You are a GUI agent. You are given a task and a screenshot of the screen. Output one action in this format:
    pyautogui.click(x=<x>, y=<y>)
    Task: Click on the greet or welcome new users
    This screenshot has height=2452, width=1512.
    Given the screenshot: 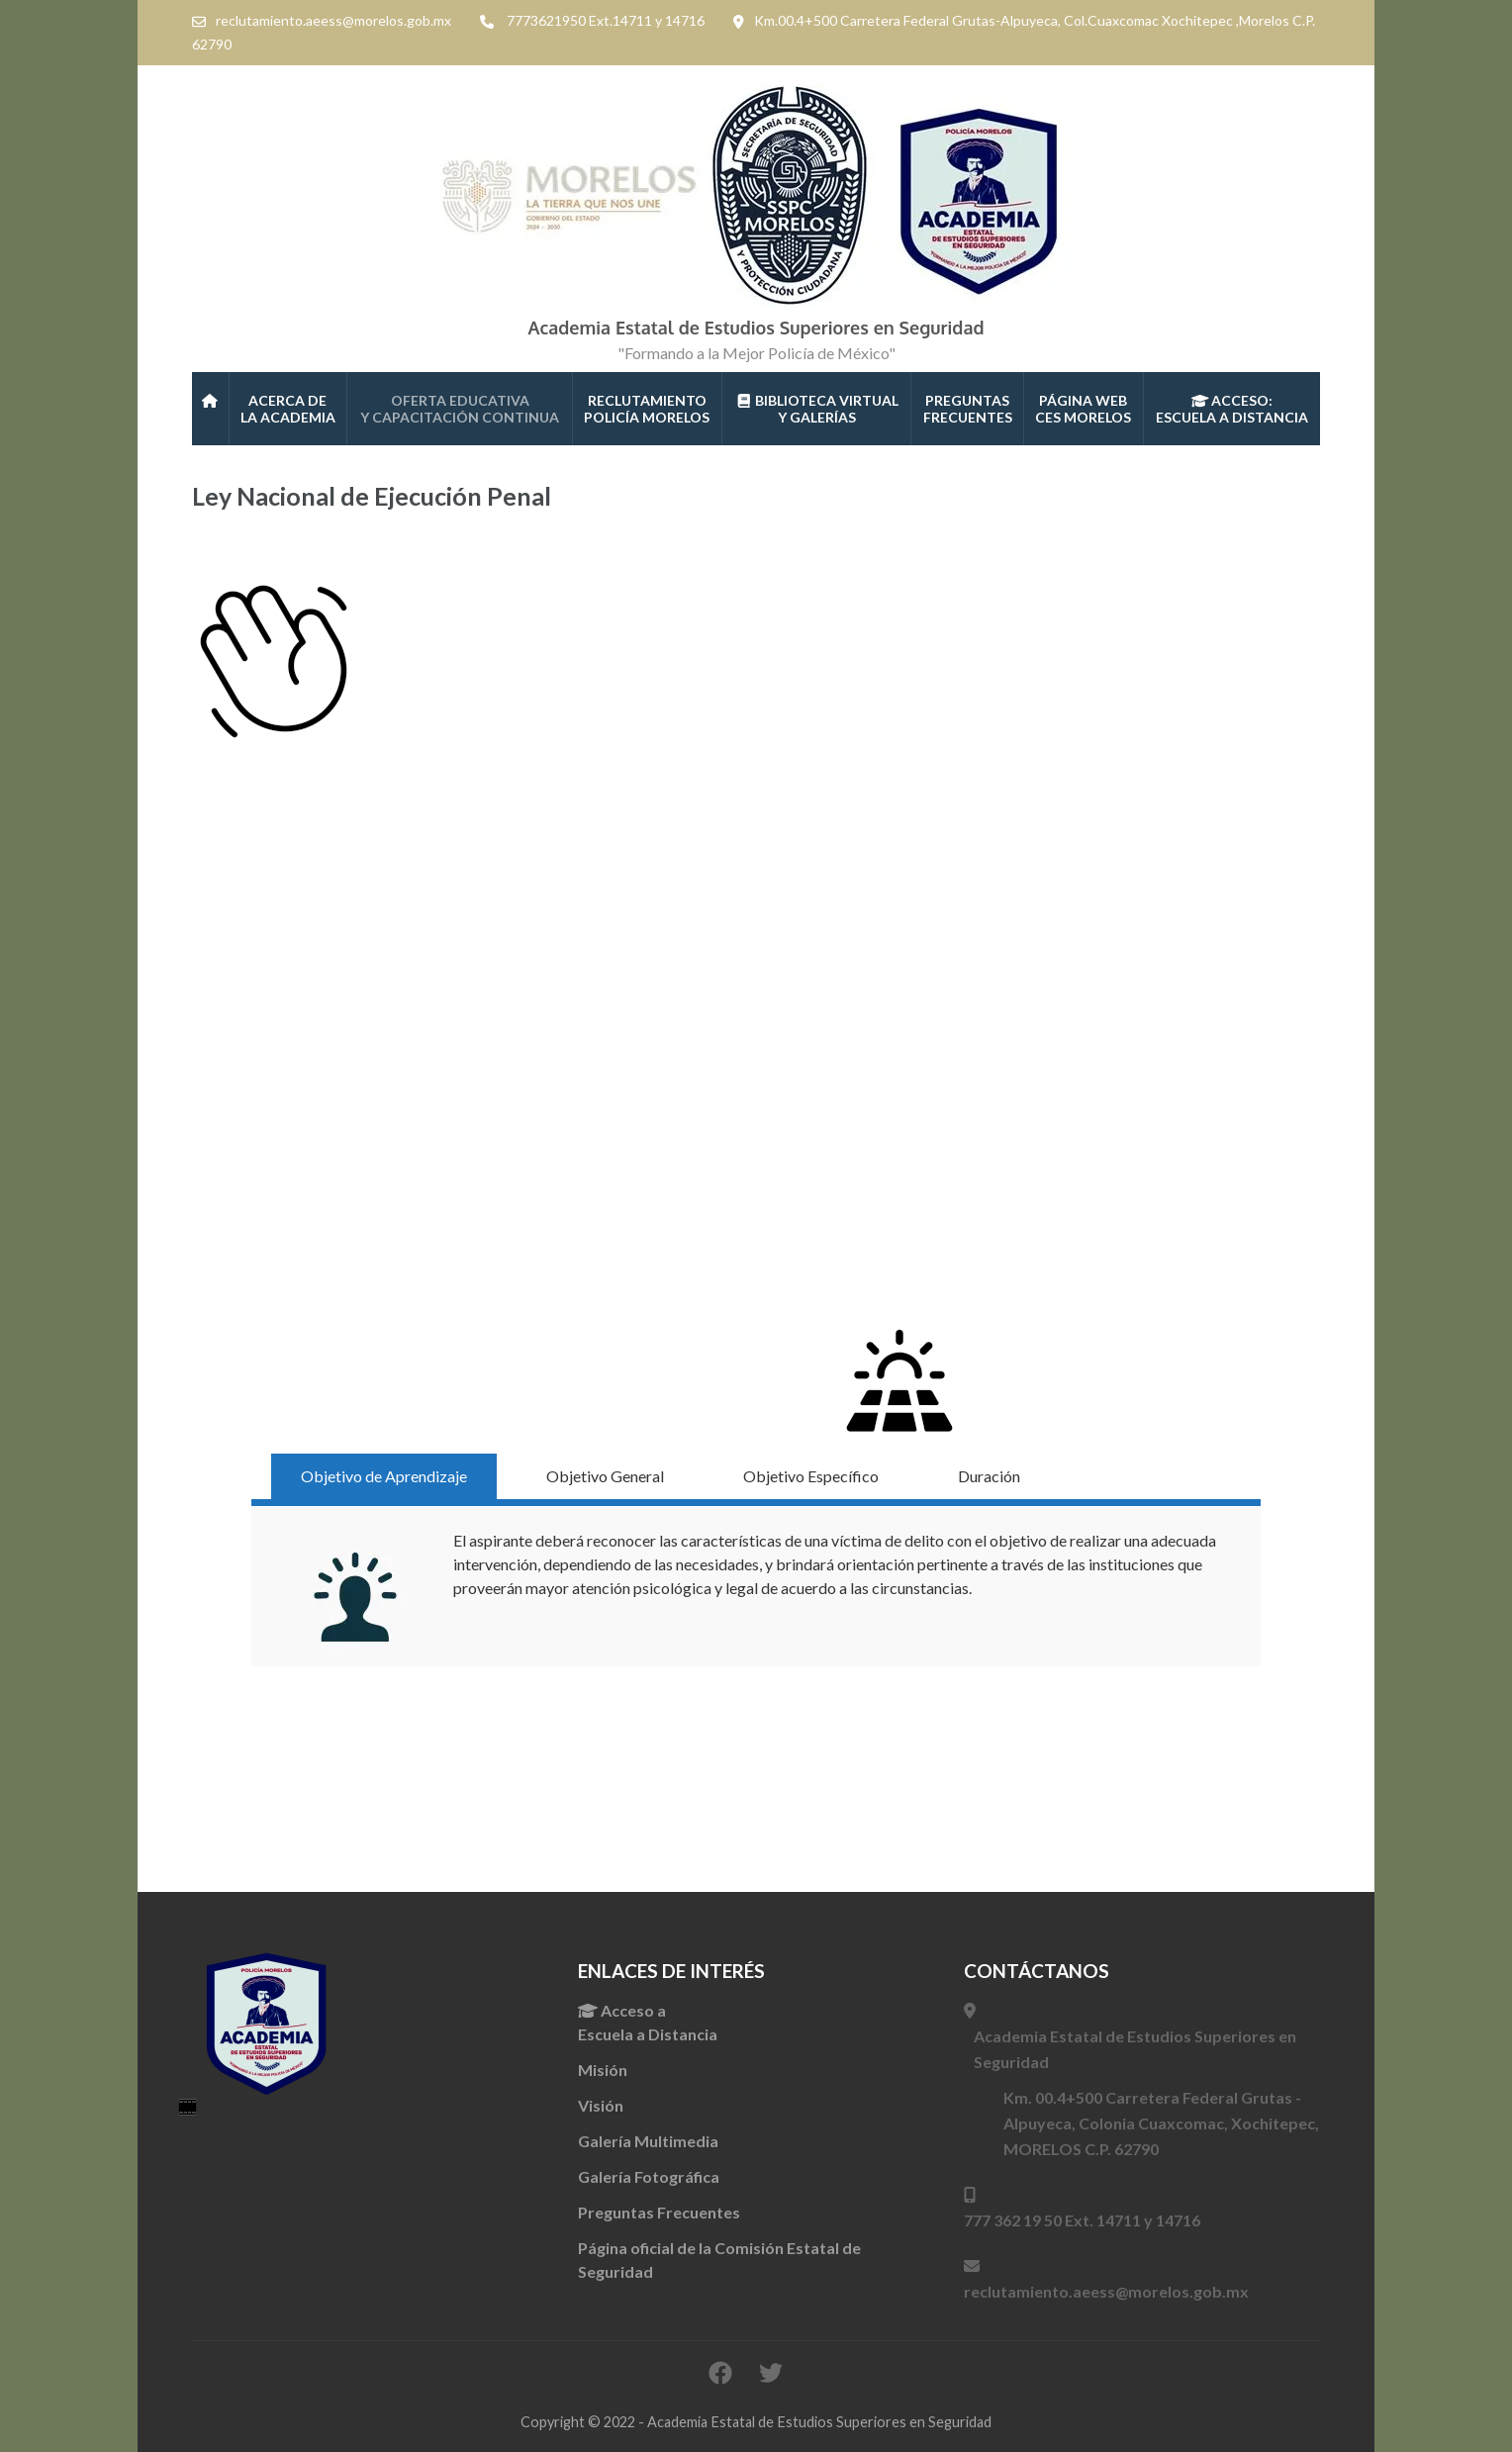 What is the action you would take?
    pyautogui.click(x=273, y=658)
    